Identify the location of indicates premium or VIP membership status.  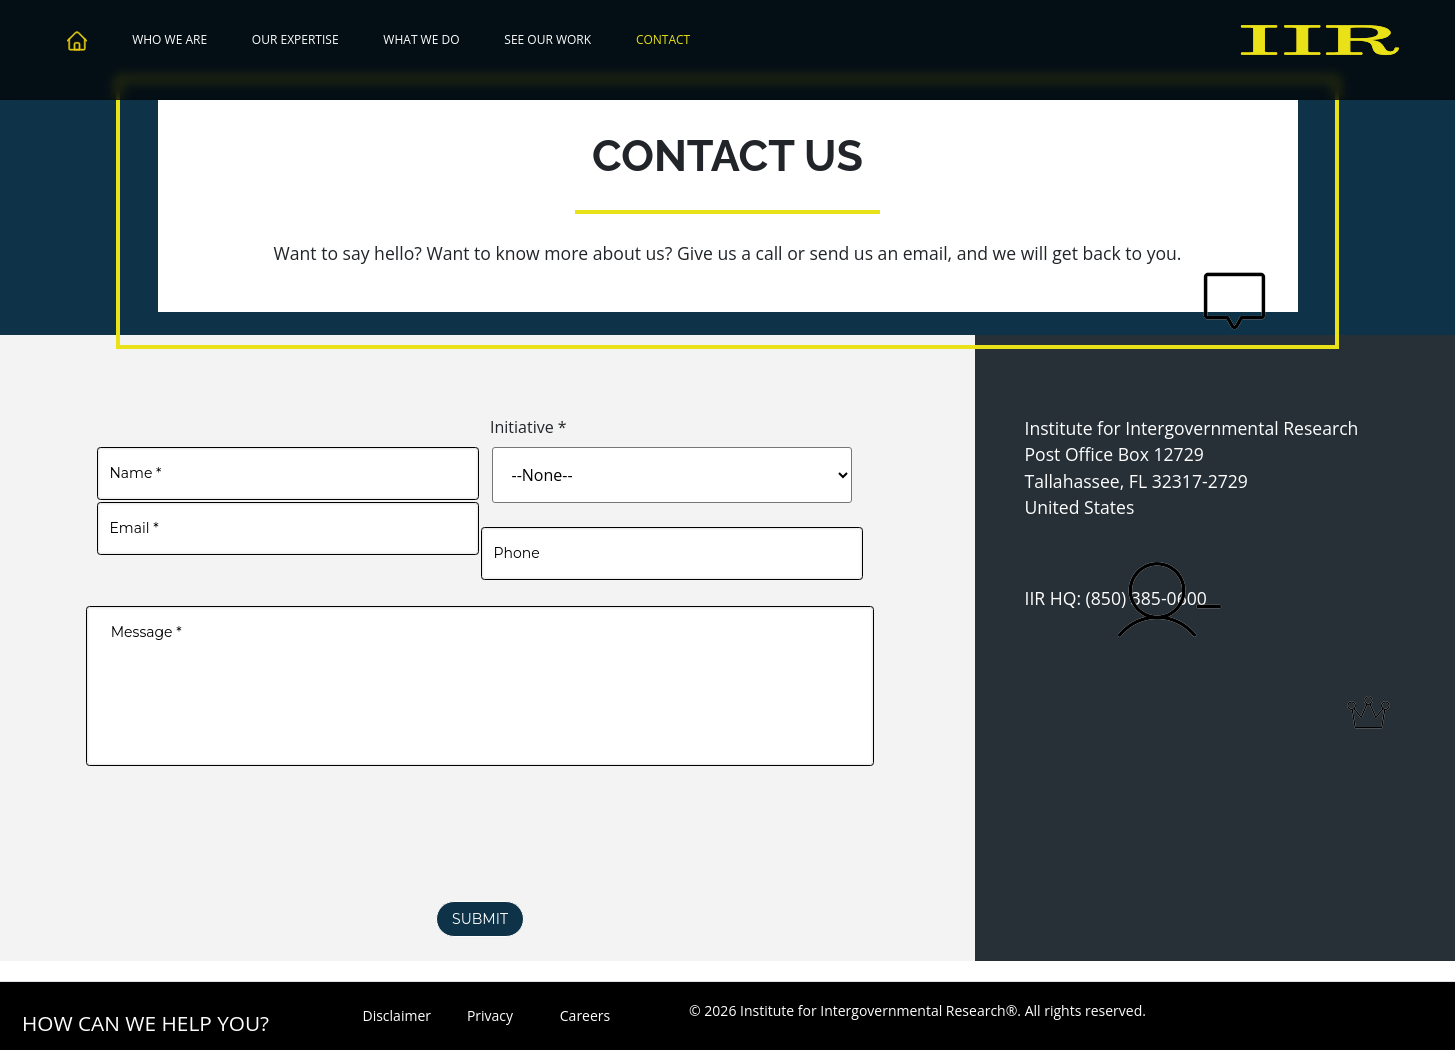
(1368, 714).